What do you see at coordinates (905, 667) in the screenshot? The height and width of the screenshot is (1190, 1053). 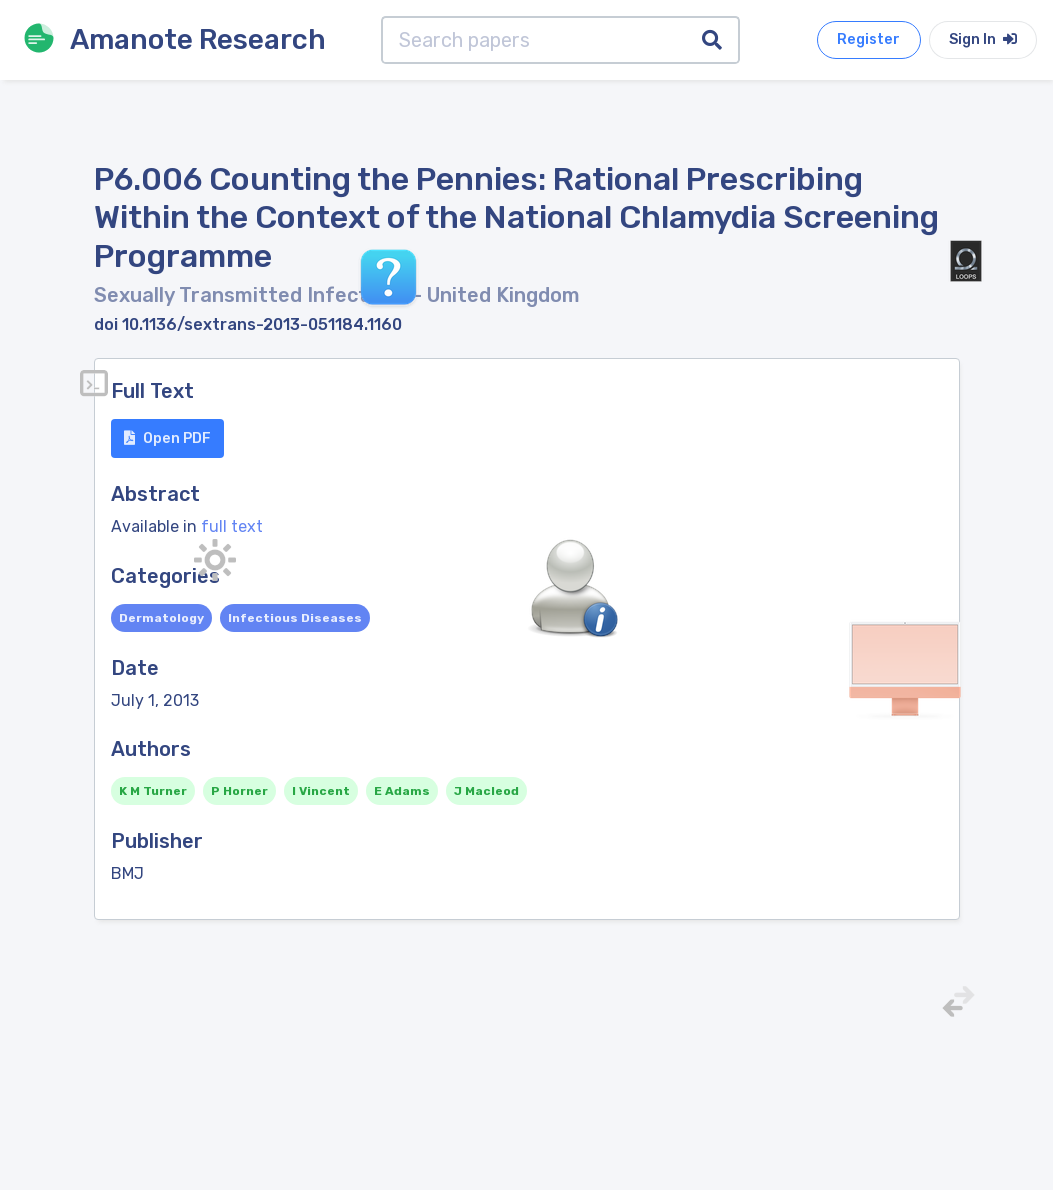 I see `represents an iMac device in system settings` at bounding box center [905, 667].